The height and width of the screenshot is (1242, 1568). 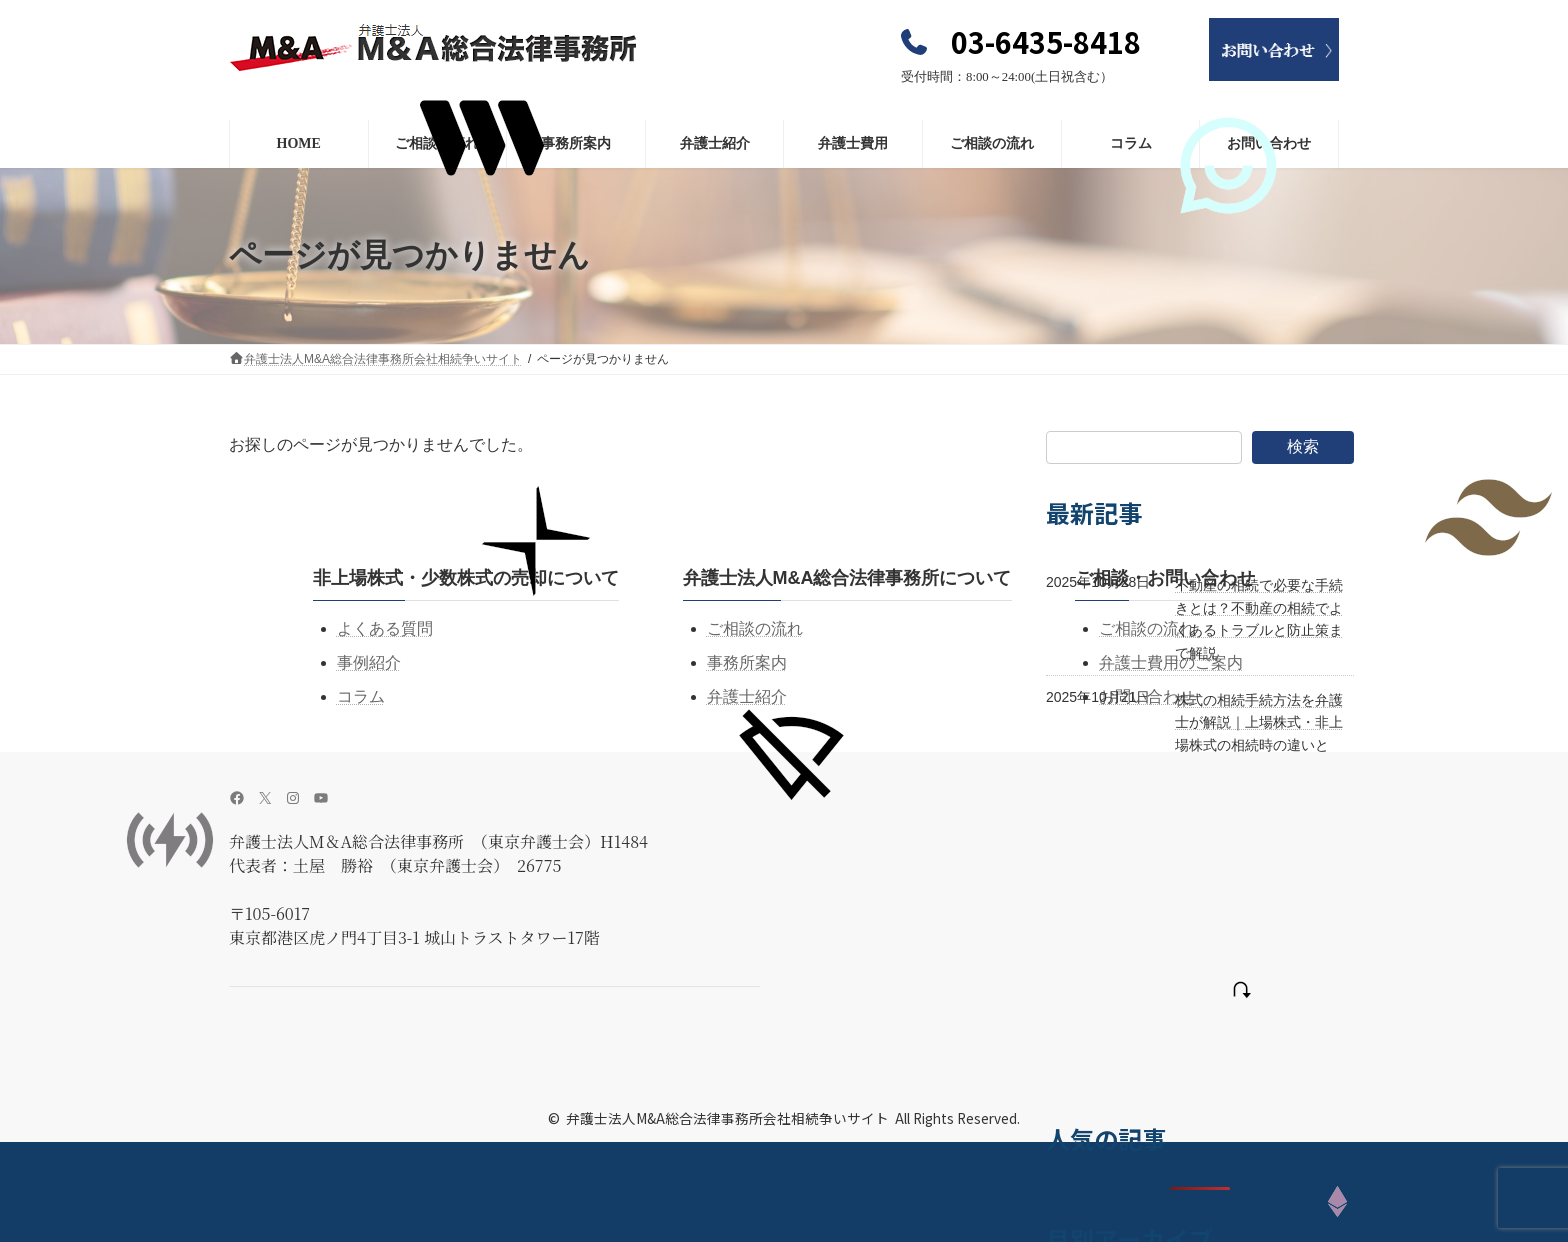 I want to click on indicates wifi is disabled or disconnected, so click(x=791, y=758).